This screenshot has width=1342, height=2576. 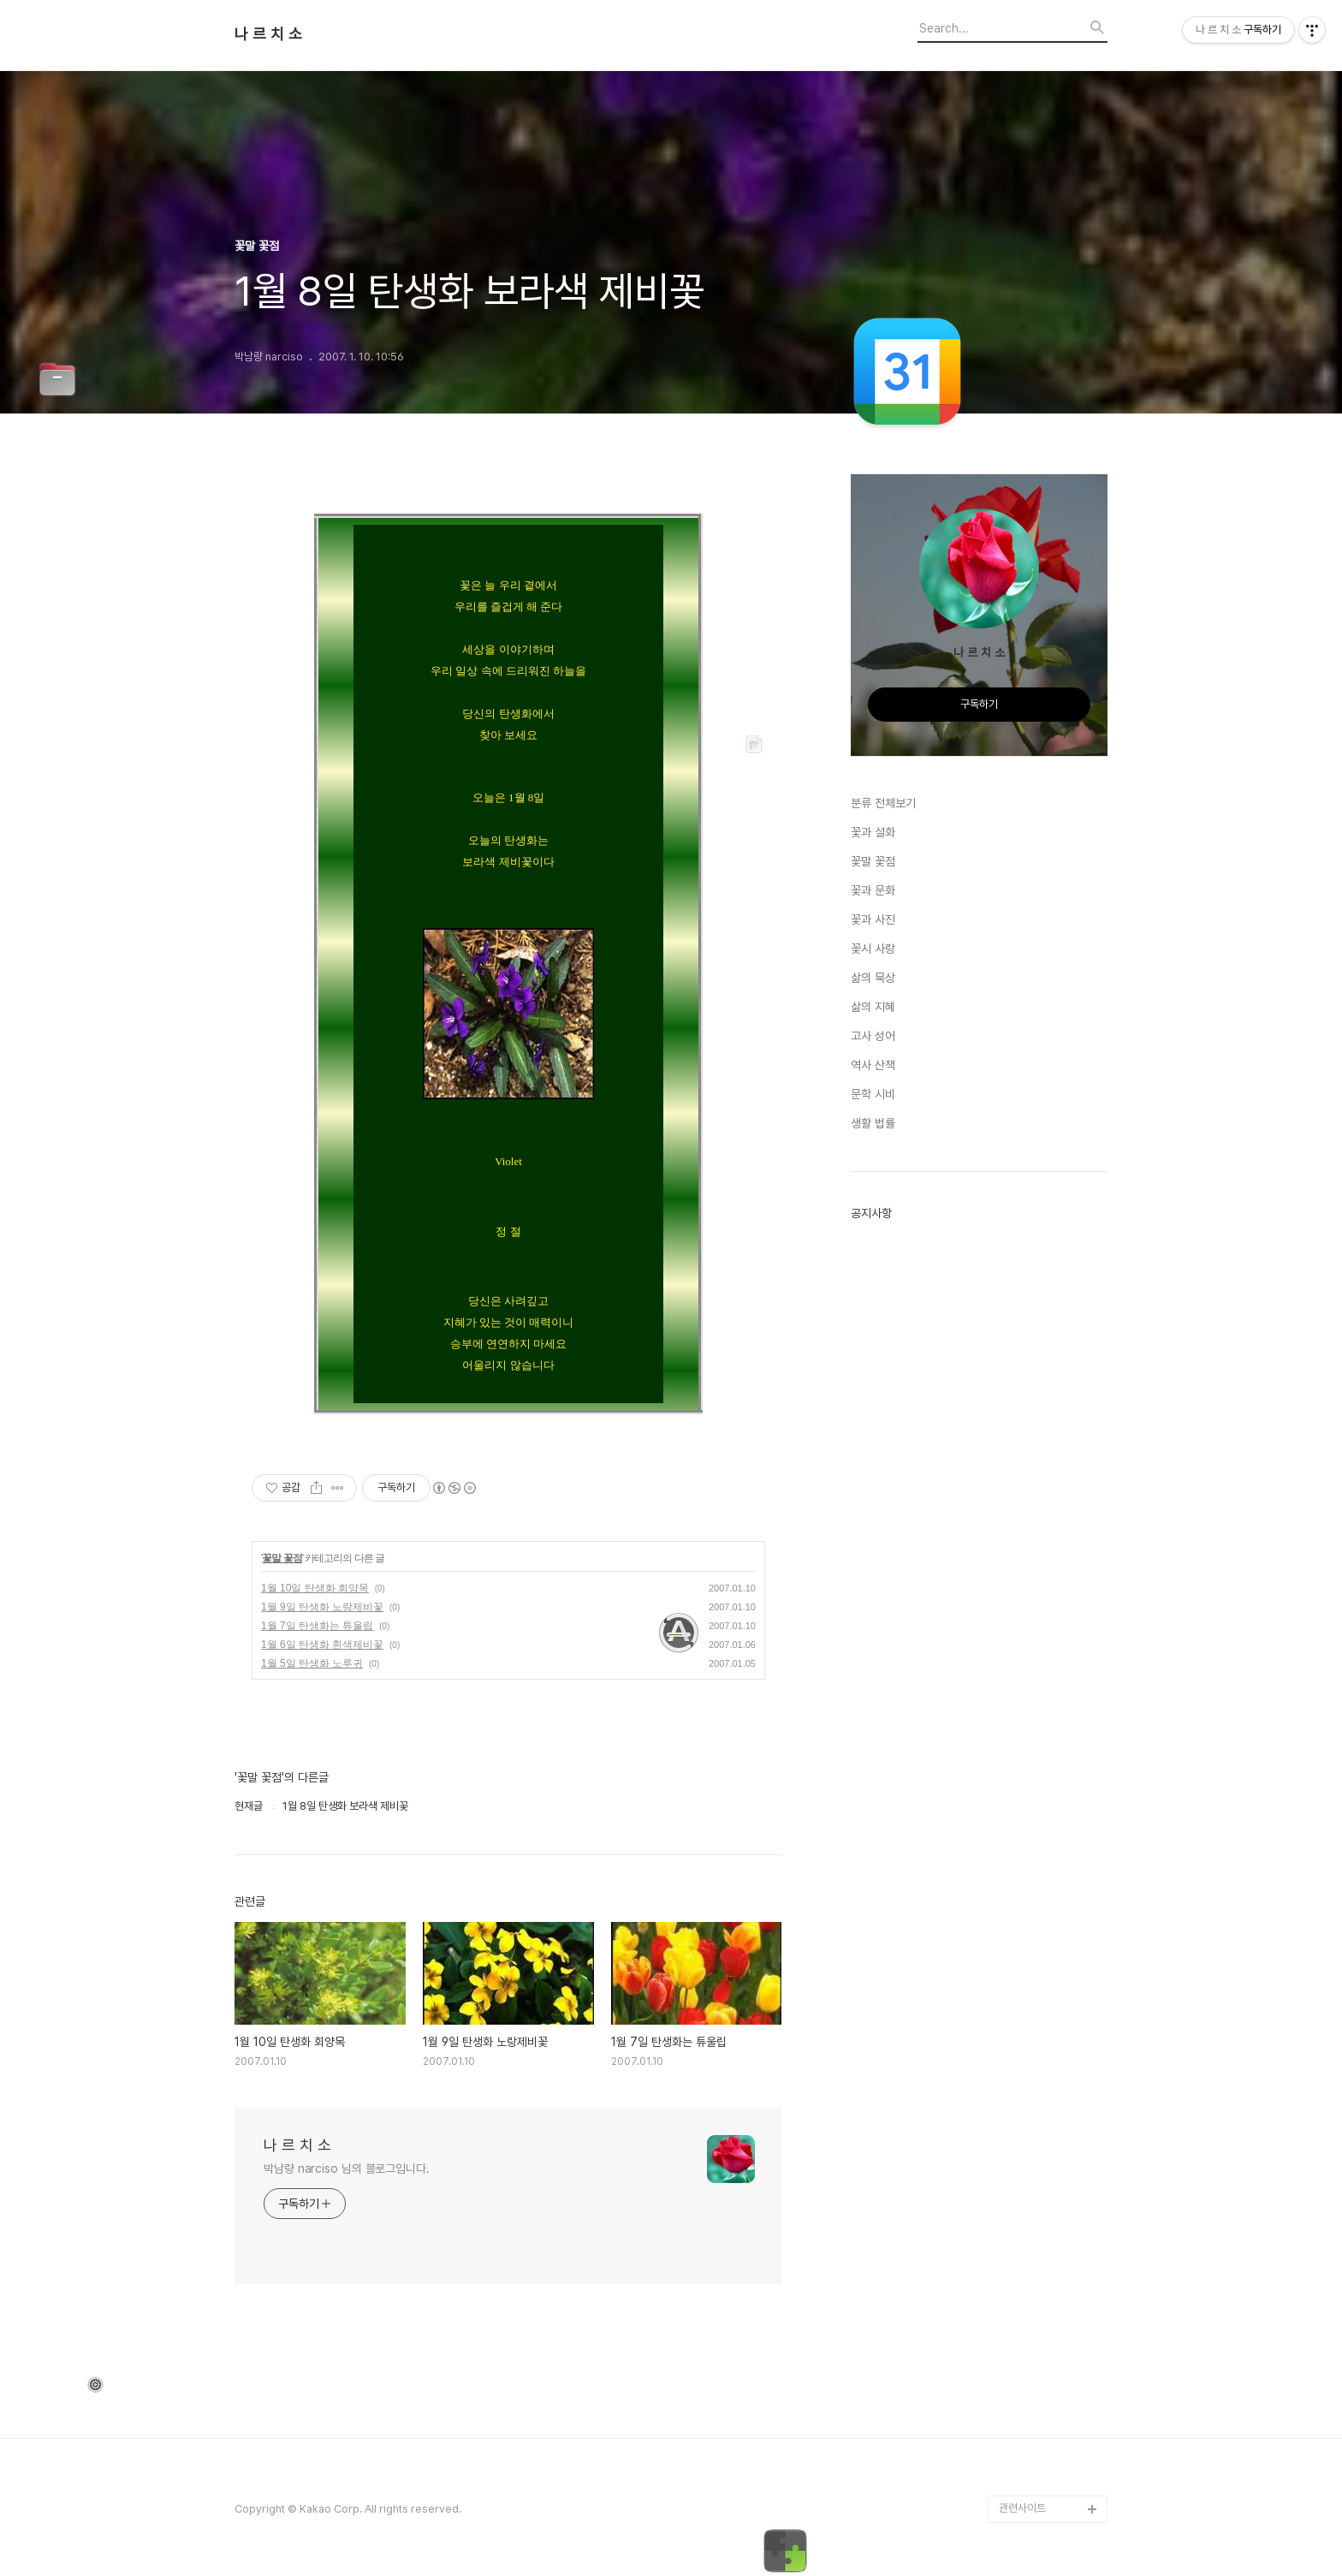 What do you see at coordinates (57, 379) in the screenshot?
I see `open the file manager application` at bounding box center [57, 379].